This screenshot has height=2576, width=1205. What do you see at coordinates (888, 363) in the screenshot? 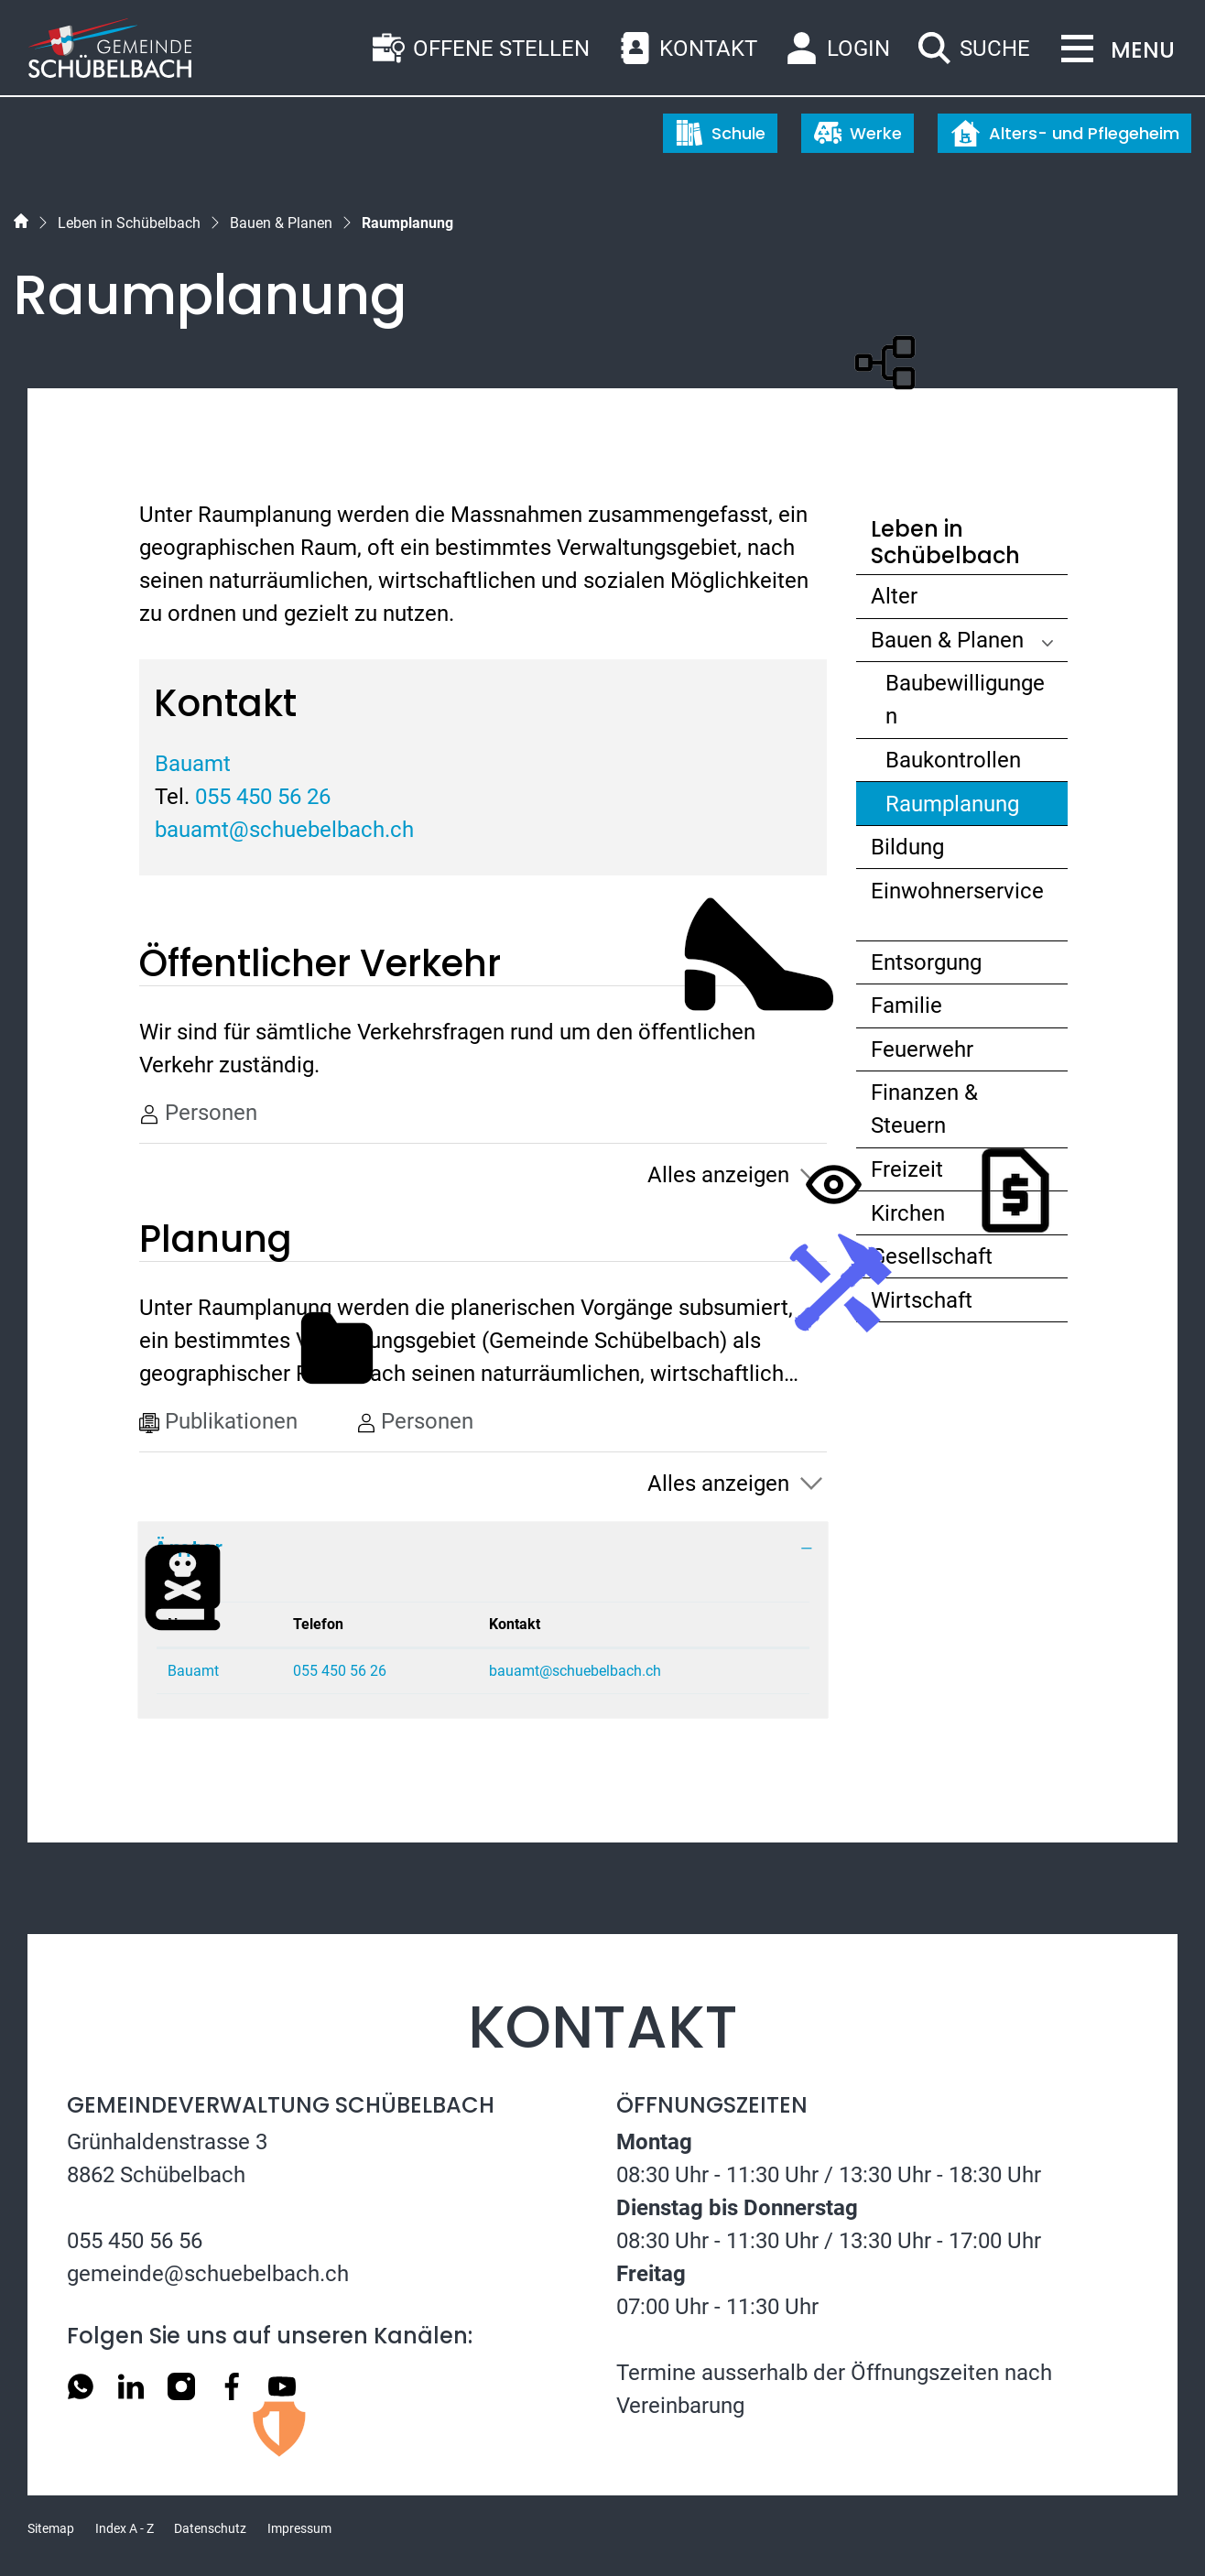
I see `view hierarchical structure or organization` at bounding box center [888, 363].